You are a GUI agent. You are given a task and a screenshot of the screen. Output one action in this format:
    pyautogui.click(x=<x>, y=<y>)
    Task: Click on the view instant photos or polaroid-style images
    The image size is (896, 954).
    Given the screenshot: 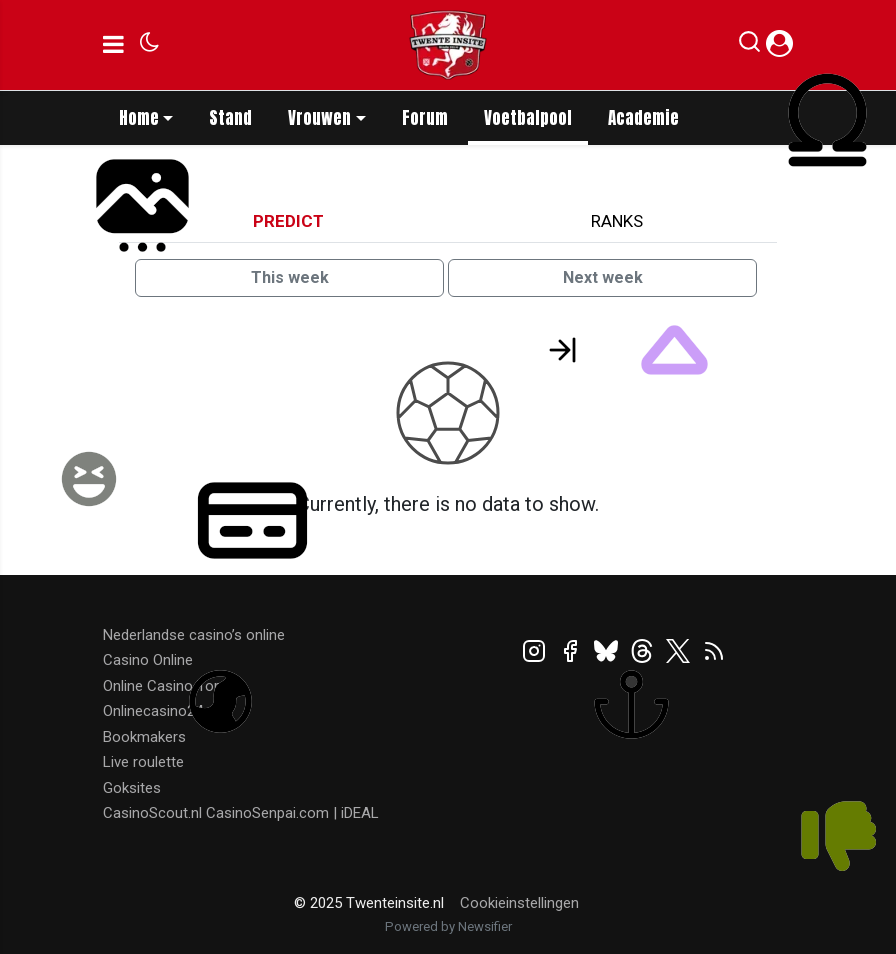 What is the action you would take?
    pyautogui.click(x=142, y=205)
    